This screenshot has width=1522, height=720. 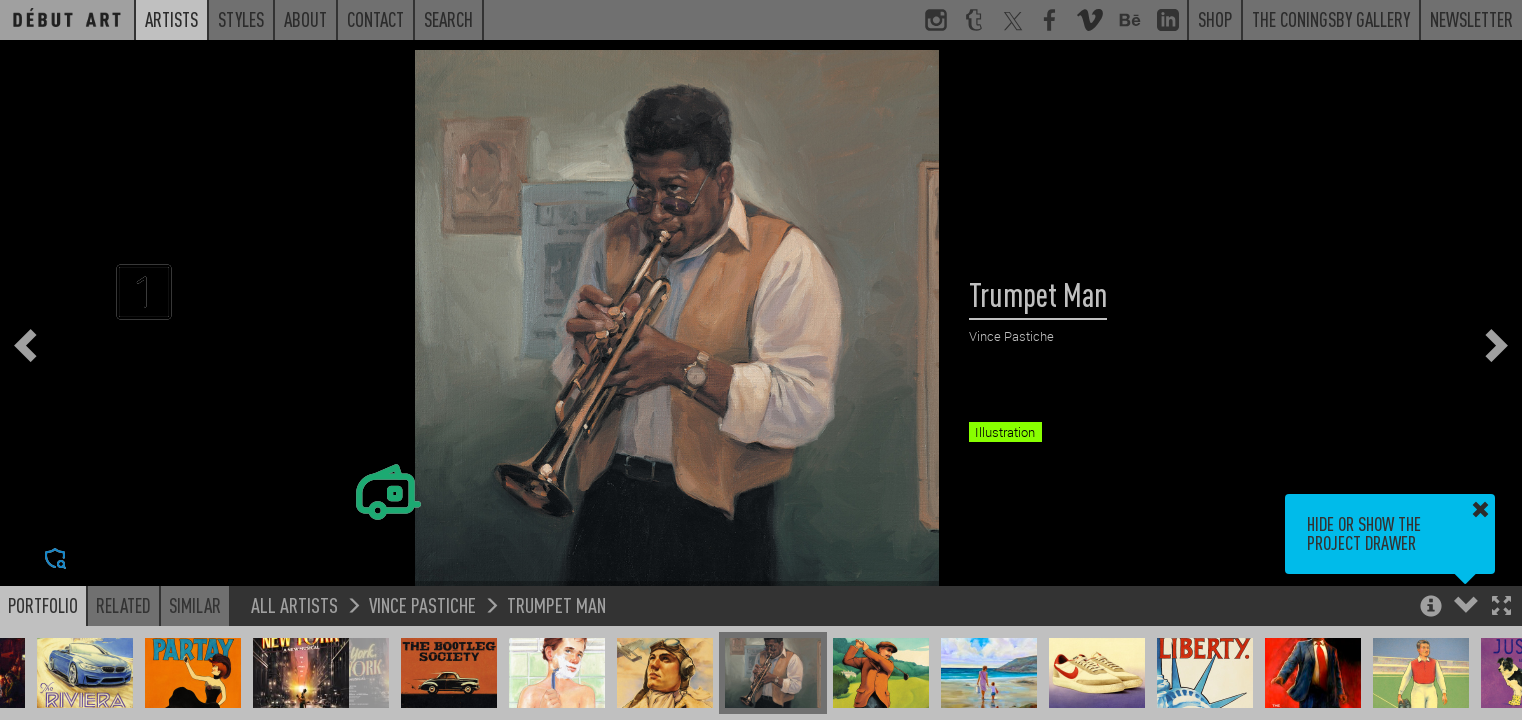 What do you see at coordinates (387, 492) in the screenshot?
I see `browse caravan or RV rentals` at bounding box center [387, 492].